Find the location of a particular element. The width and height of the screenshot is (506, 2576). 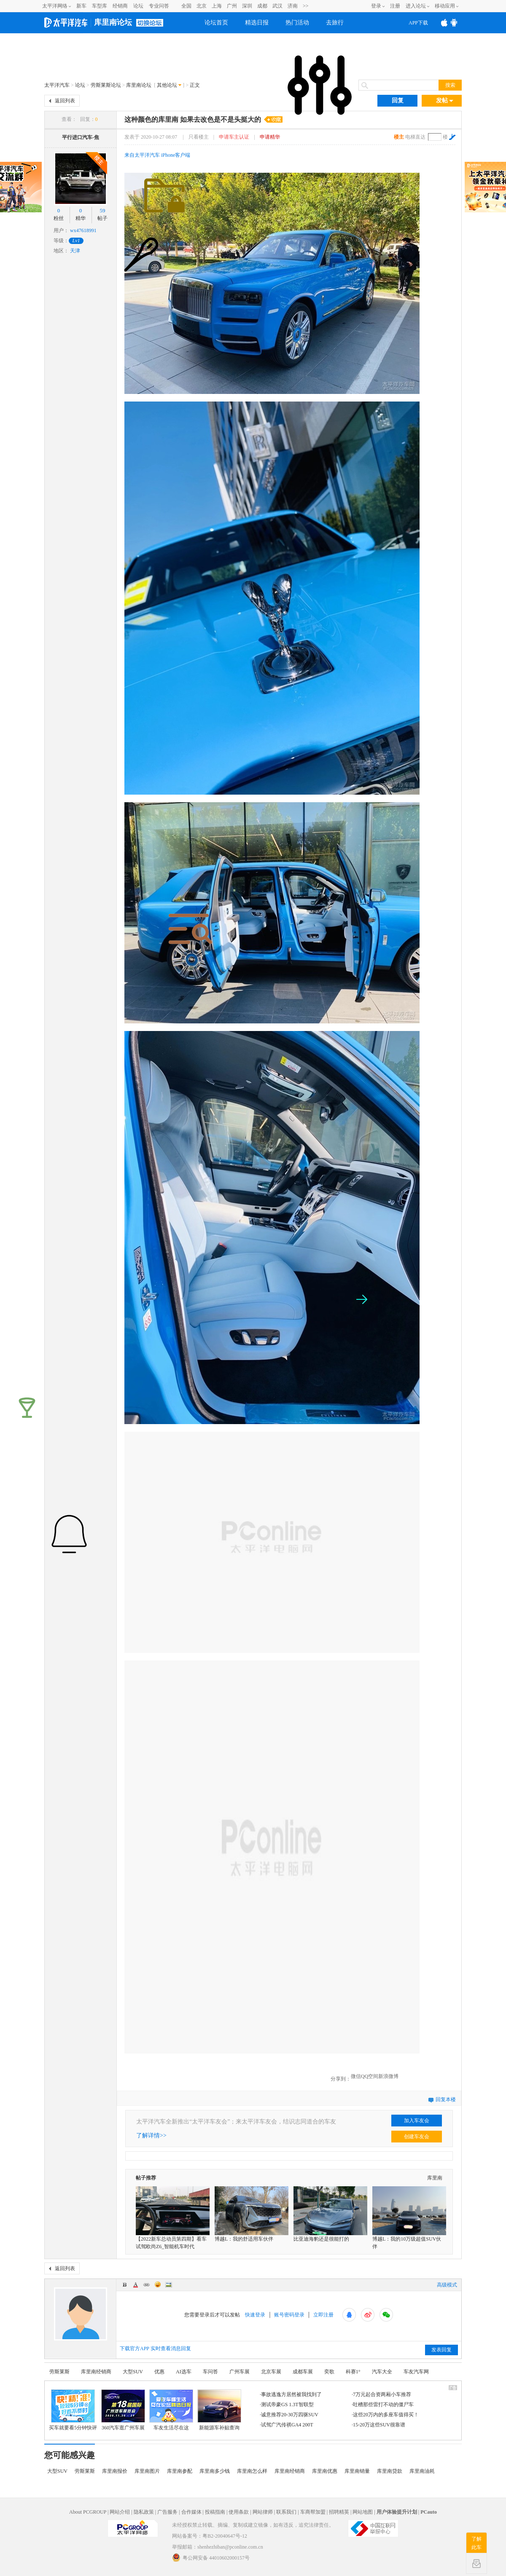

navigate to the next item or page is located at coordinates (362, 1299).